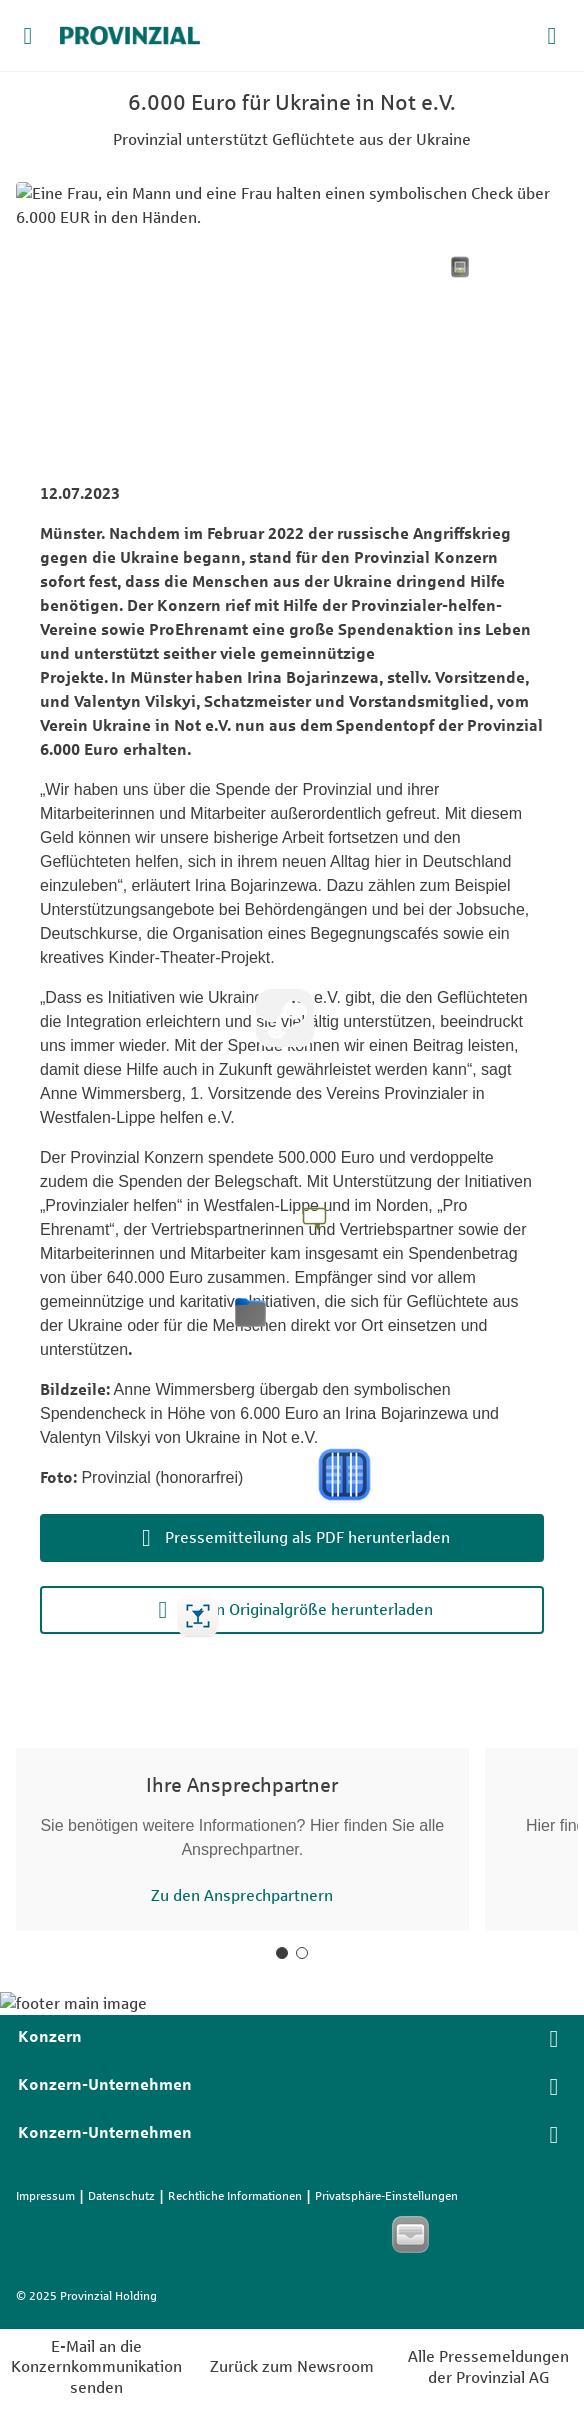  I want to click on open folder to view contents, so click(250, 1312).